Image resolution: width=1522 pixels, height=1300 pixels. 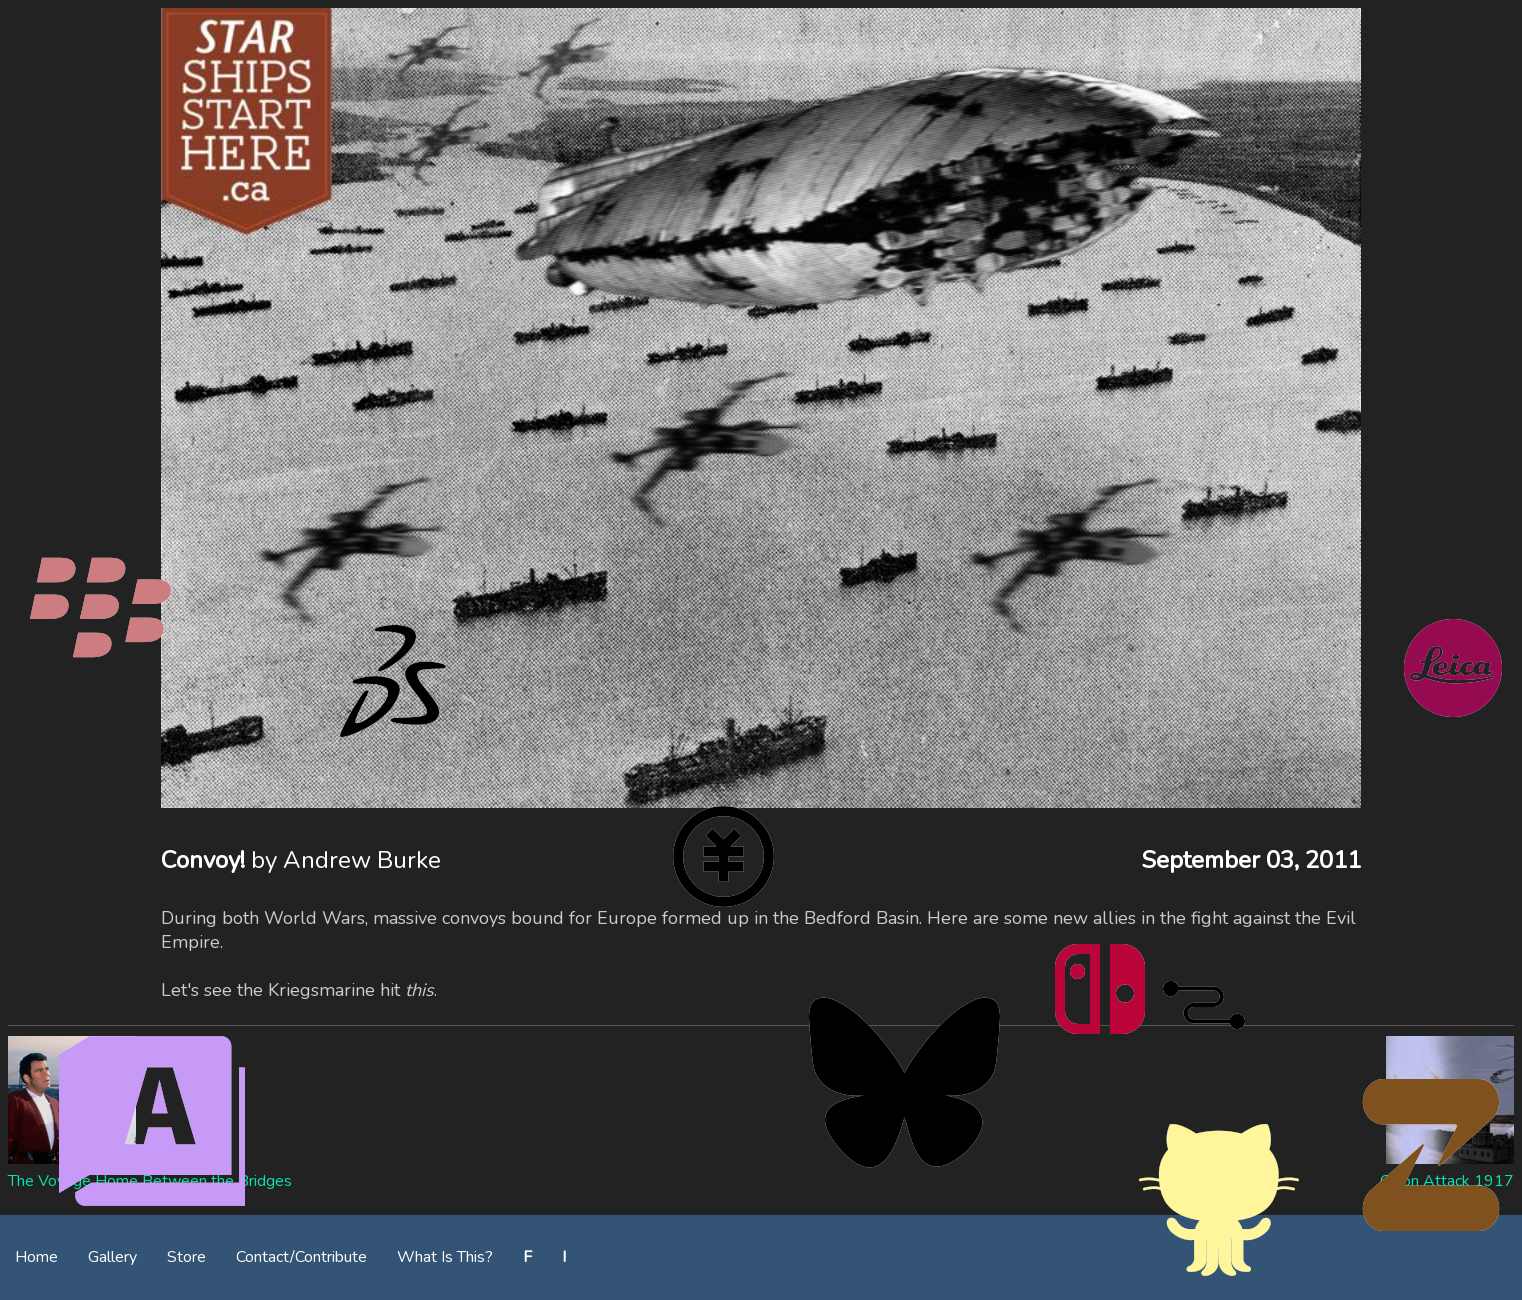 What do you see at coordinates (1219, 1200) in the screenshot?
I see `open refined github browser extension` at bounding box center [1219, 1200].